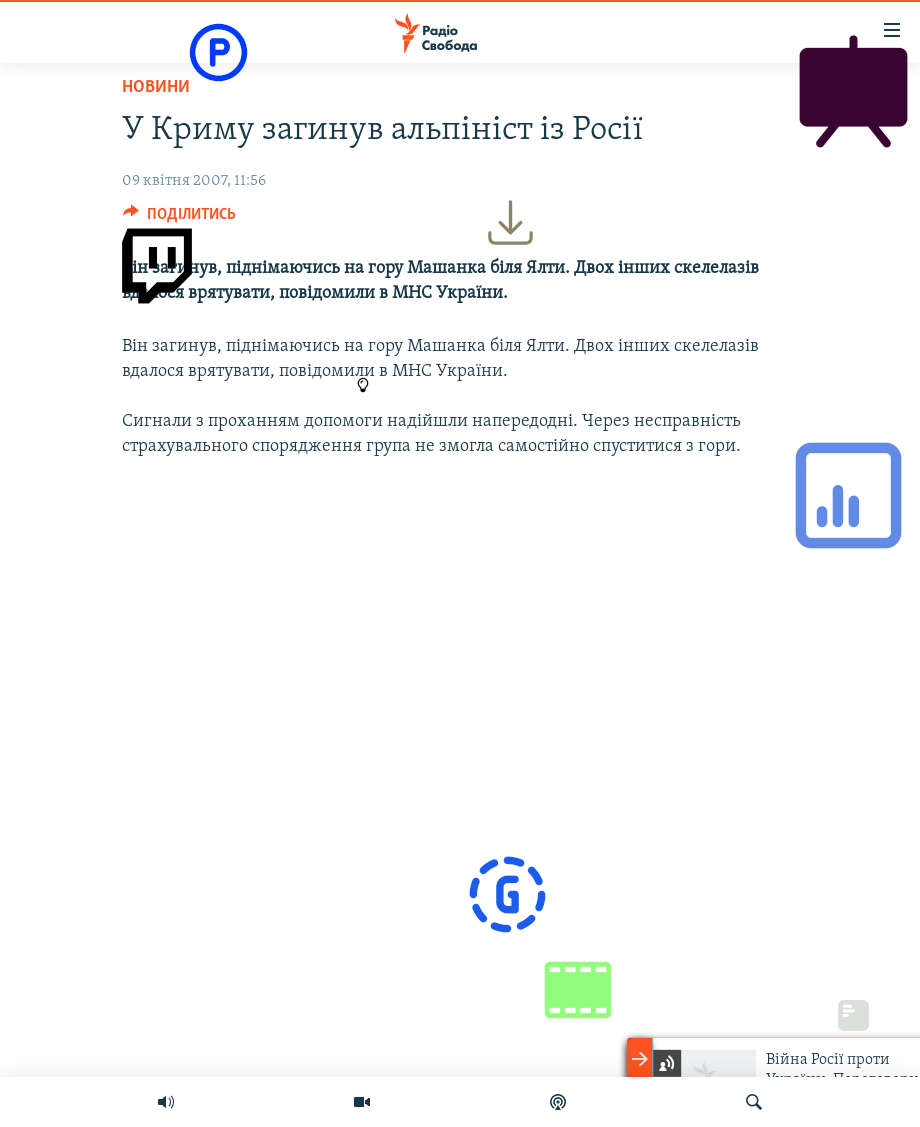 The image size is (920, 1127). I want to click on download a file, so click(510, 222).